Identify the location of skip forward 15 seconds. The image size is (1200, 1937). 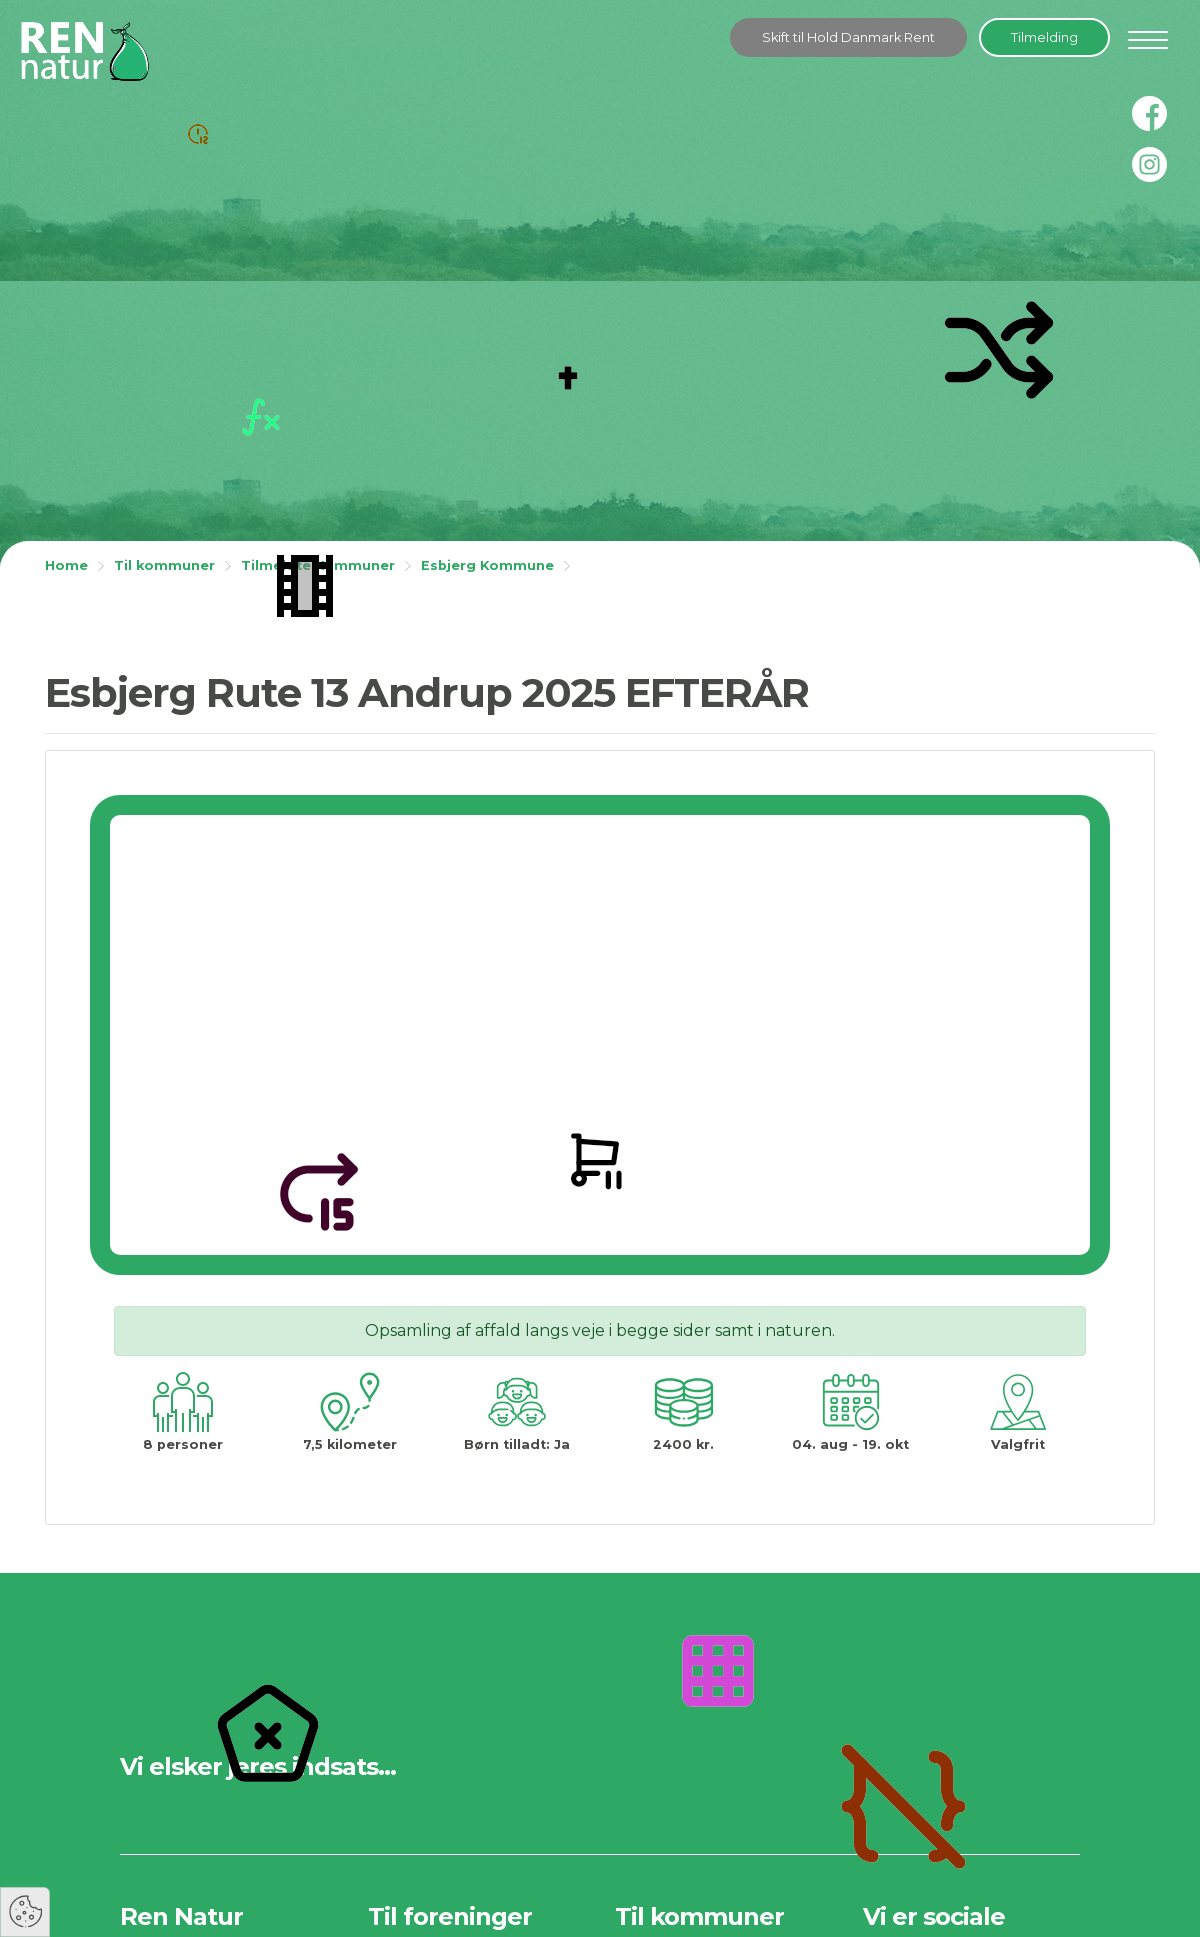
(321, 1194).